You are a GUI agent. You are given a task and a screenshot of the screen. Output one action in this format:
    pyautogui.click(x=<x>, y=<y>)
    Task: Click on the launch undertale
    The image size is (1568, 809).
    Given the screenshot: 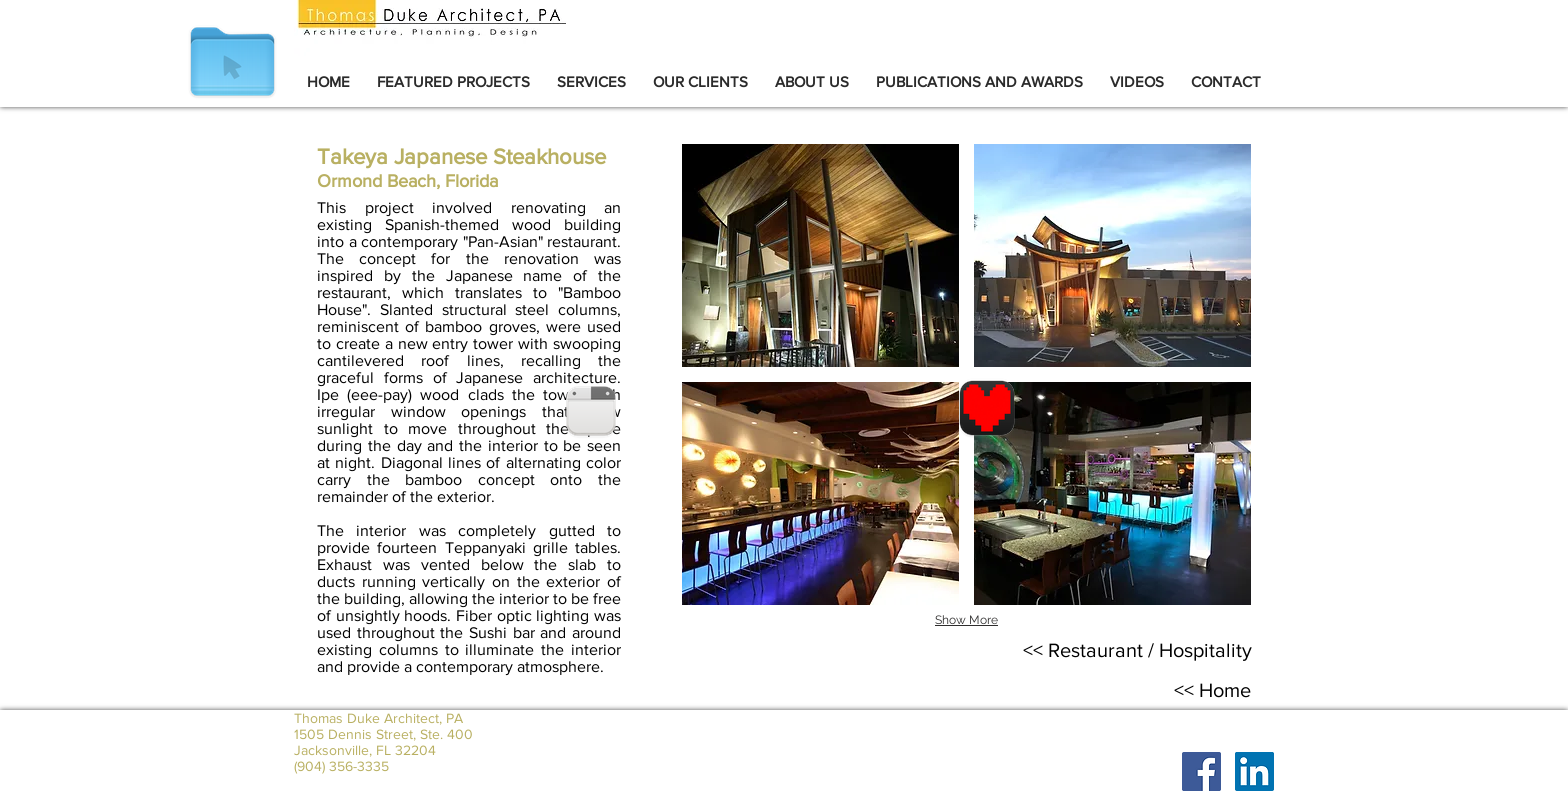 What is the action you would take?
    pyautogui.click(x=987, y=408)
    